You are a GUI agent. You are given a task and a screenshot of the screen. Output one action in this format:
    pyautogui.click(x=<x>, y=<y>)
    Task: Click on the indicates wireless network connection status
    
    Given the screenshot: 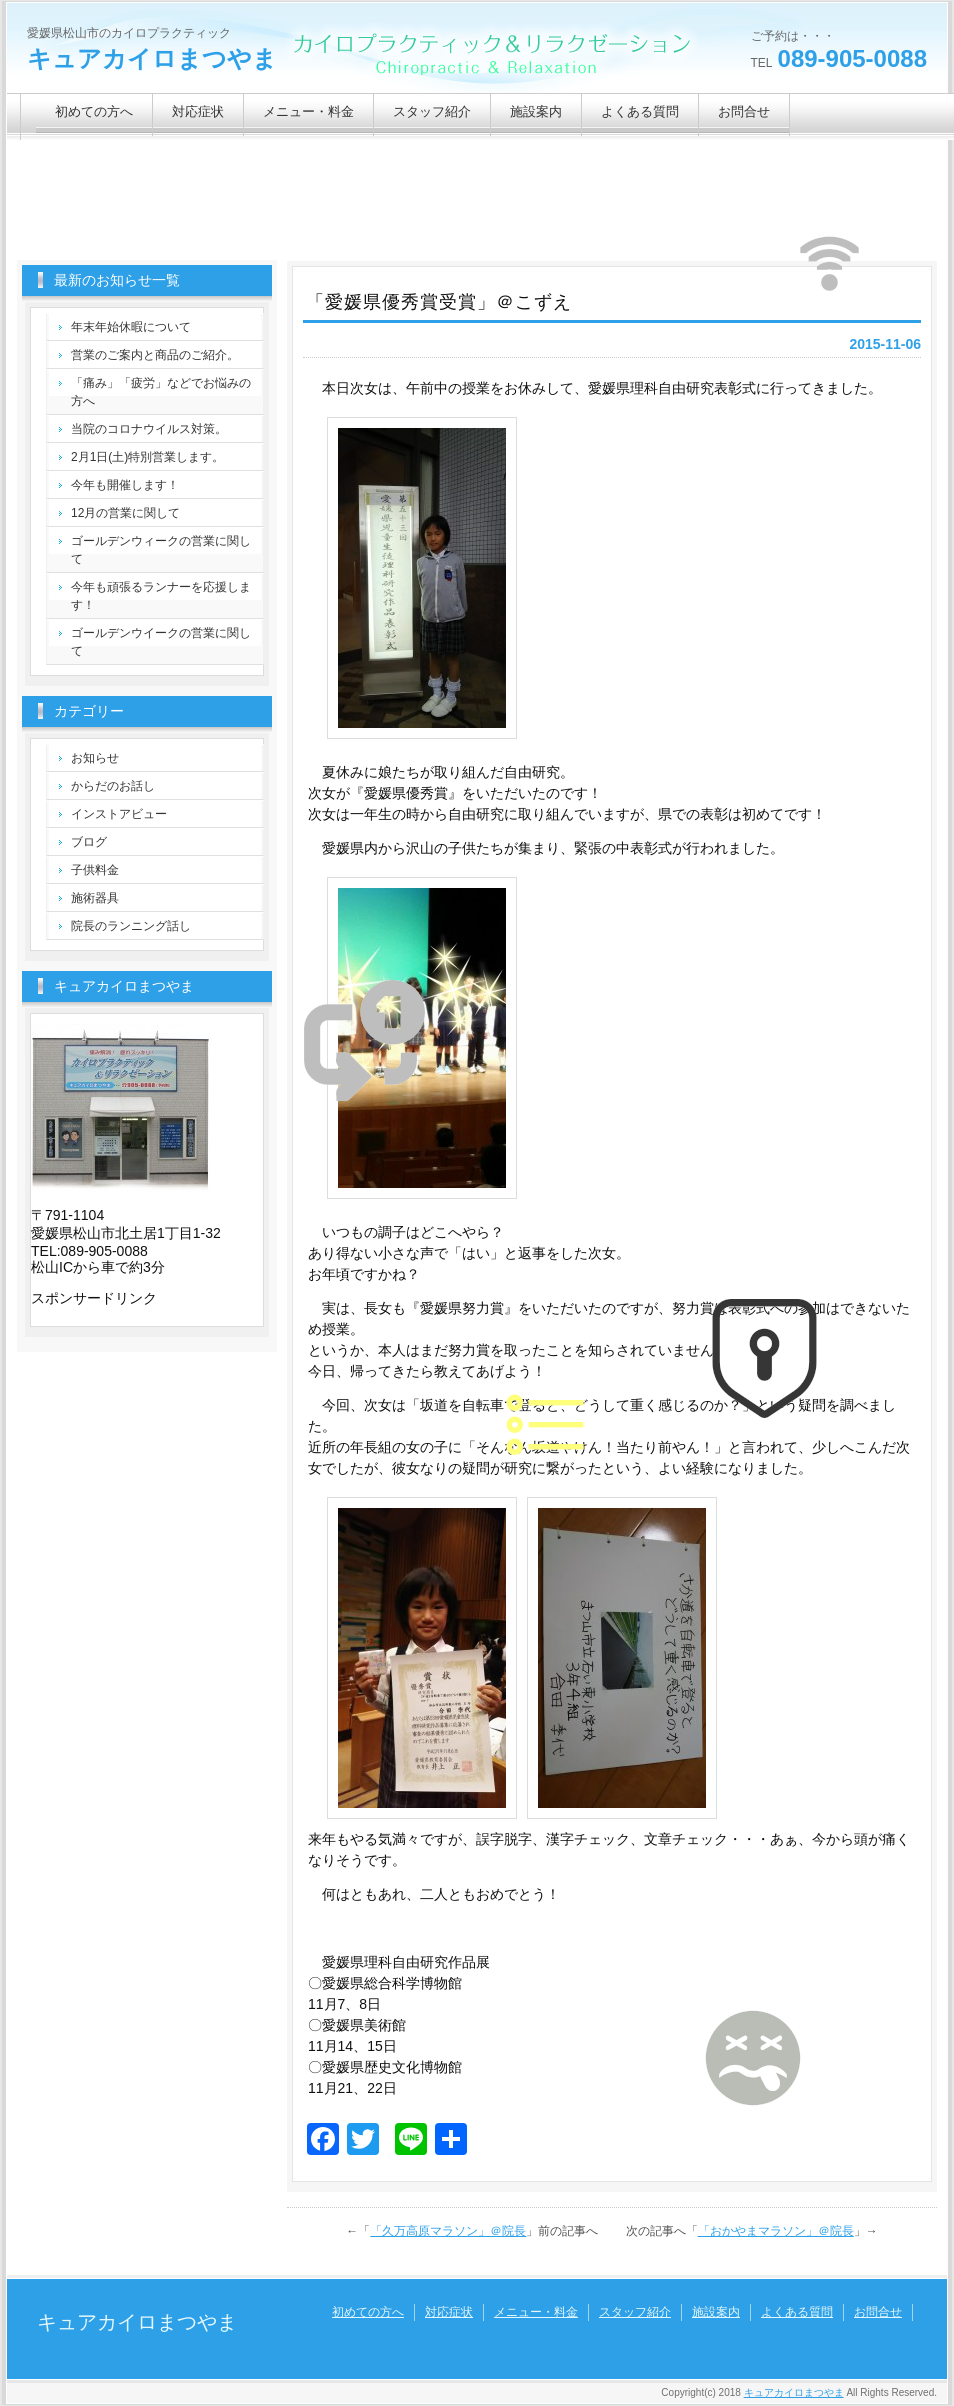 What is the action you would take?
    pyautogui.click(x=829, y=261)
    